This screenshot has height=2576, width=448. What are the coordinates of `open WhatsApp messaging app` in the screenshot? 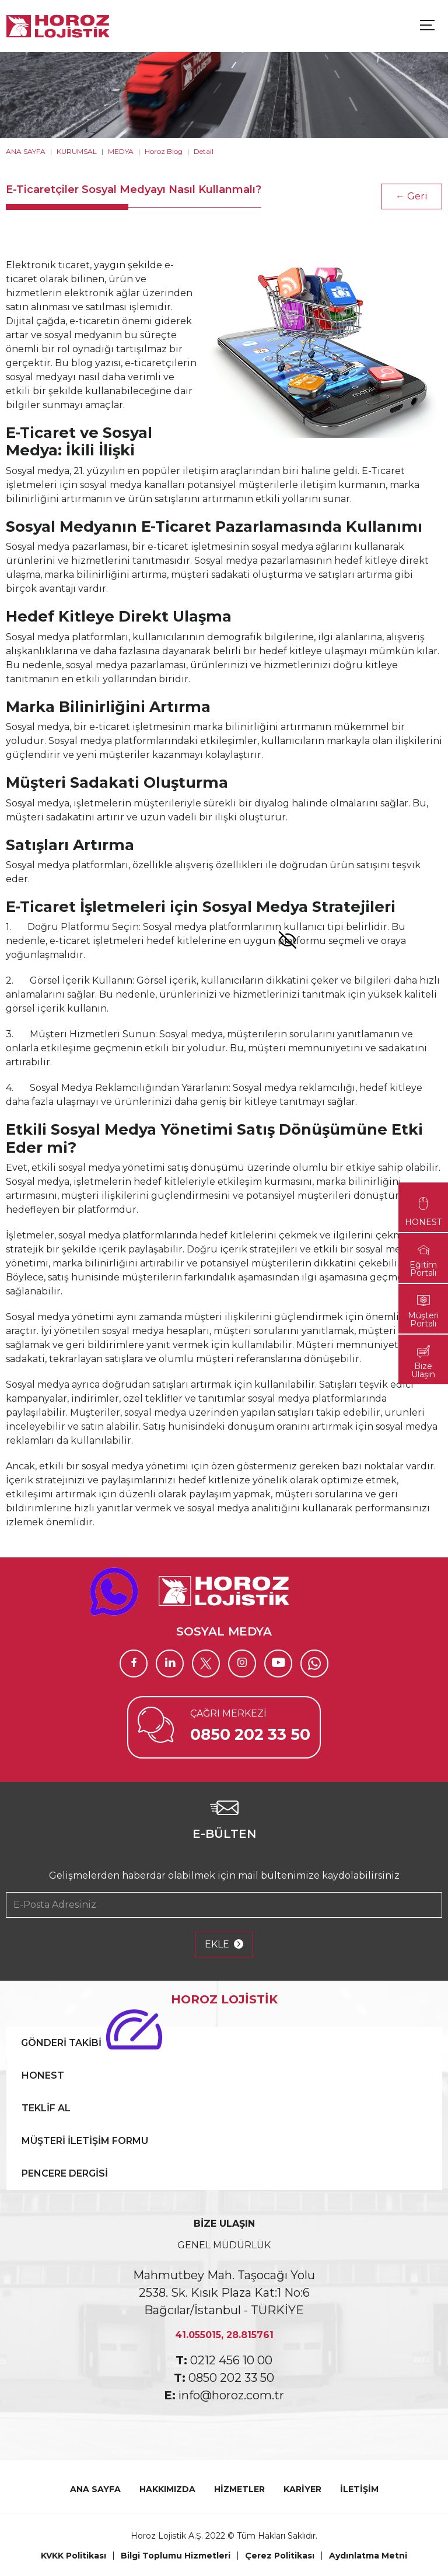 It's located at (114, 1591).